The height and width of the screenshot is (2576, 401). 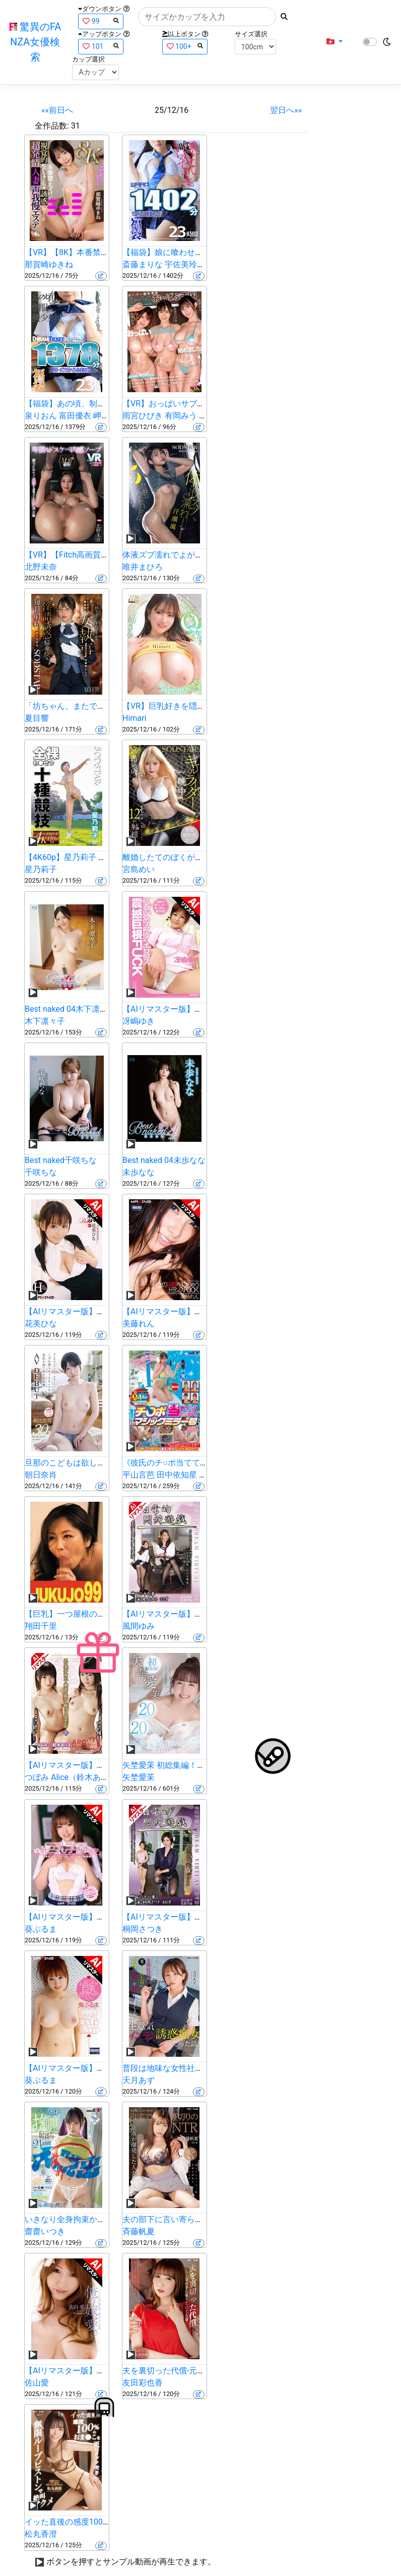 I want to click on view or redeem a gift, so click(x=98, y=1654).